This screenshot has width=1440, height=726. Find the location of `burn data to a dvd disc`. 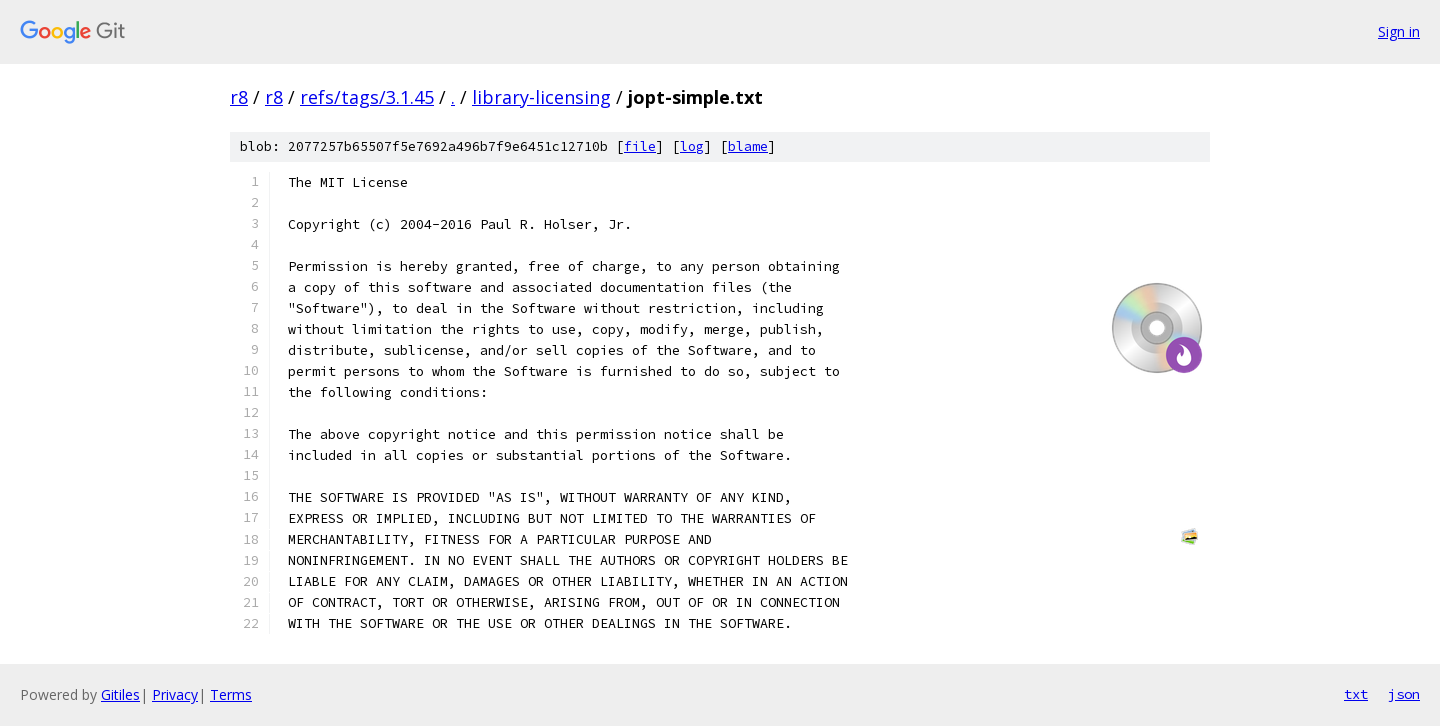

burn data to a dvd disc is located at coordinates (1157, 328).